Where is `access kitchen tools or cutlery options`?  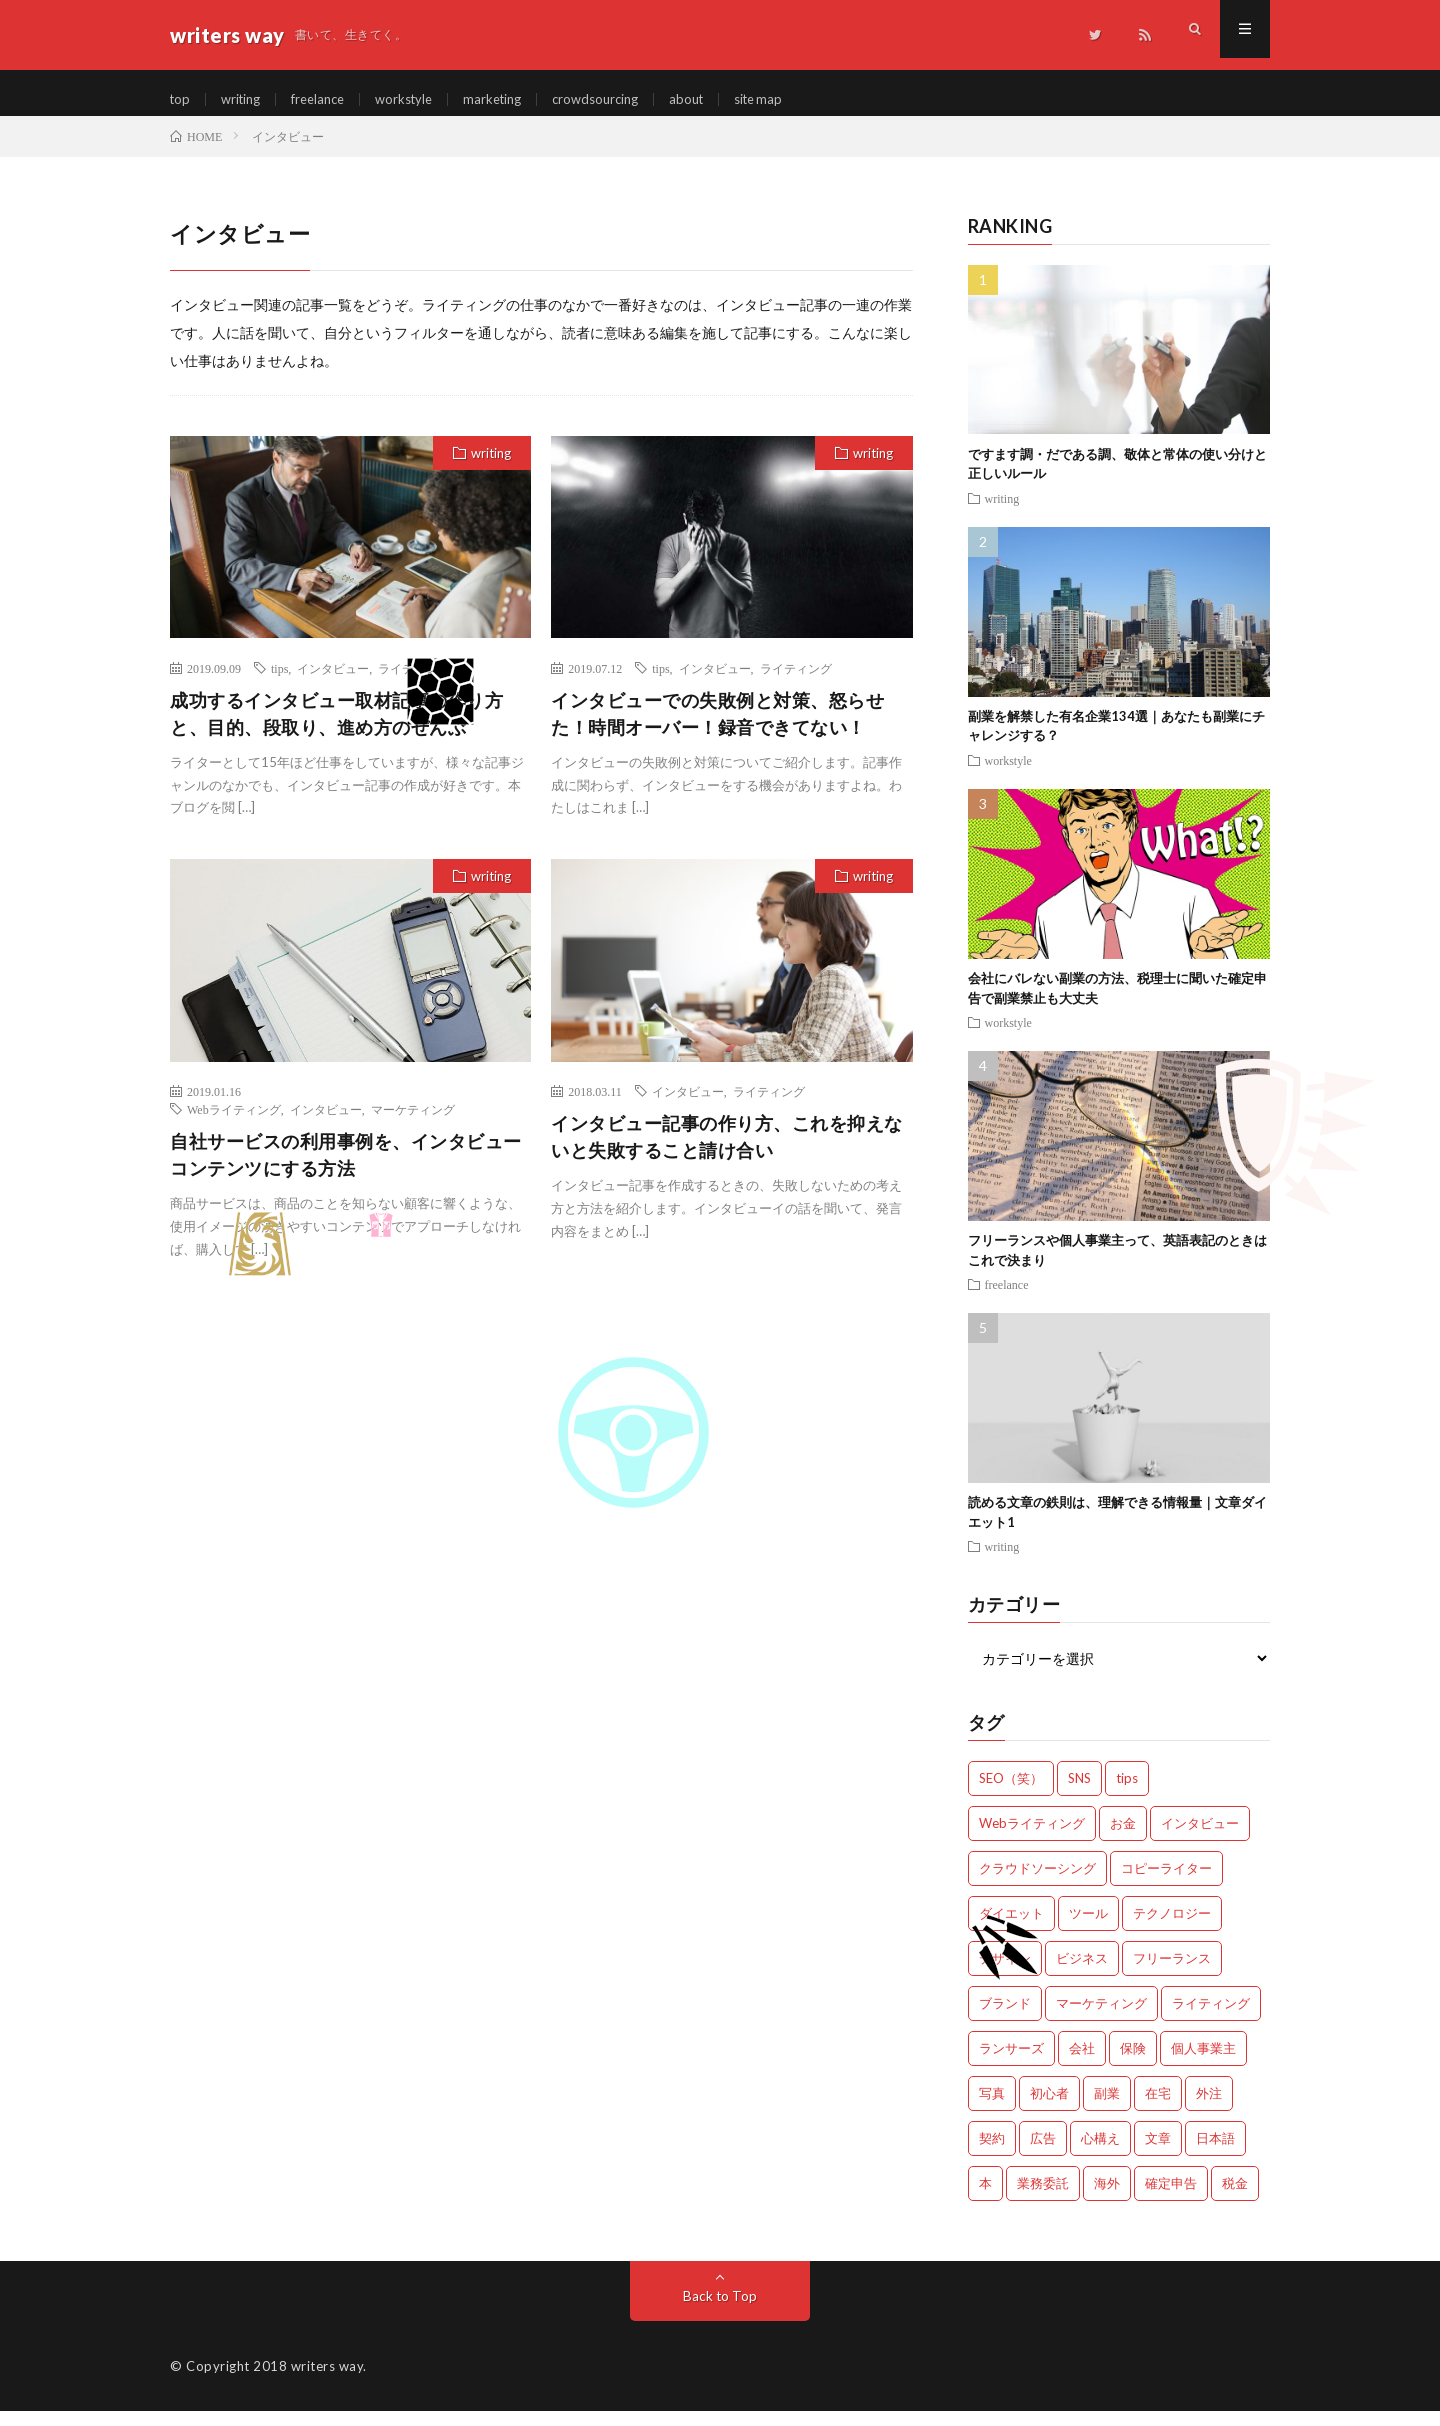 access kitchen tools or cutlery options is located at coordinates (1004, 1947).